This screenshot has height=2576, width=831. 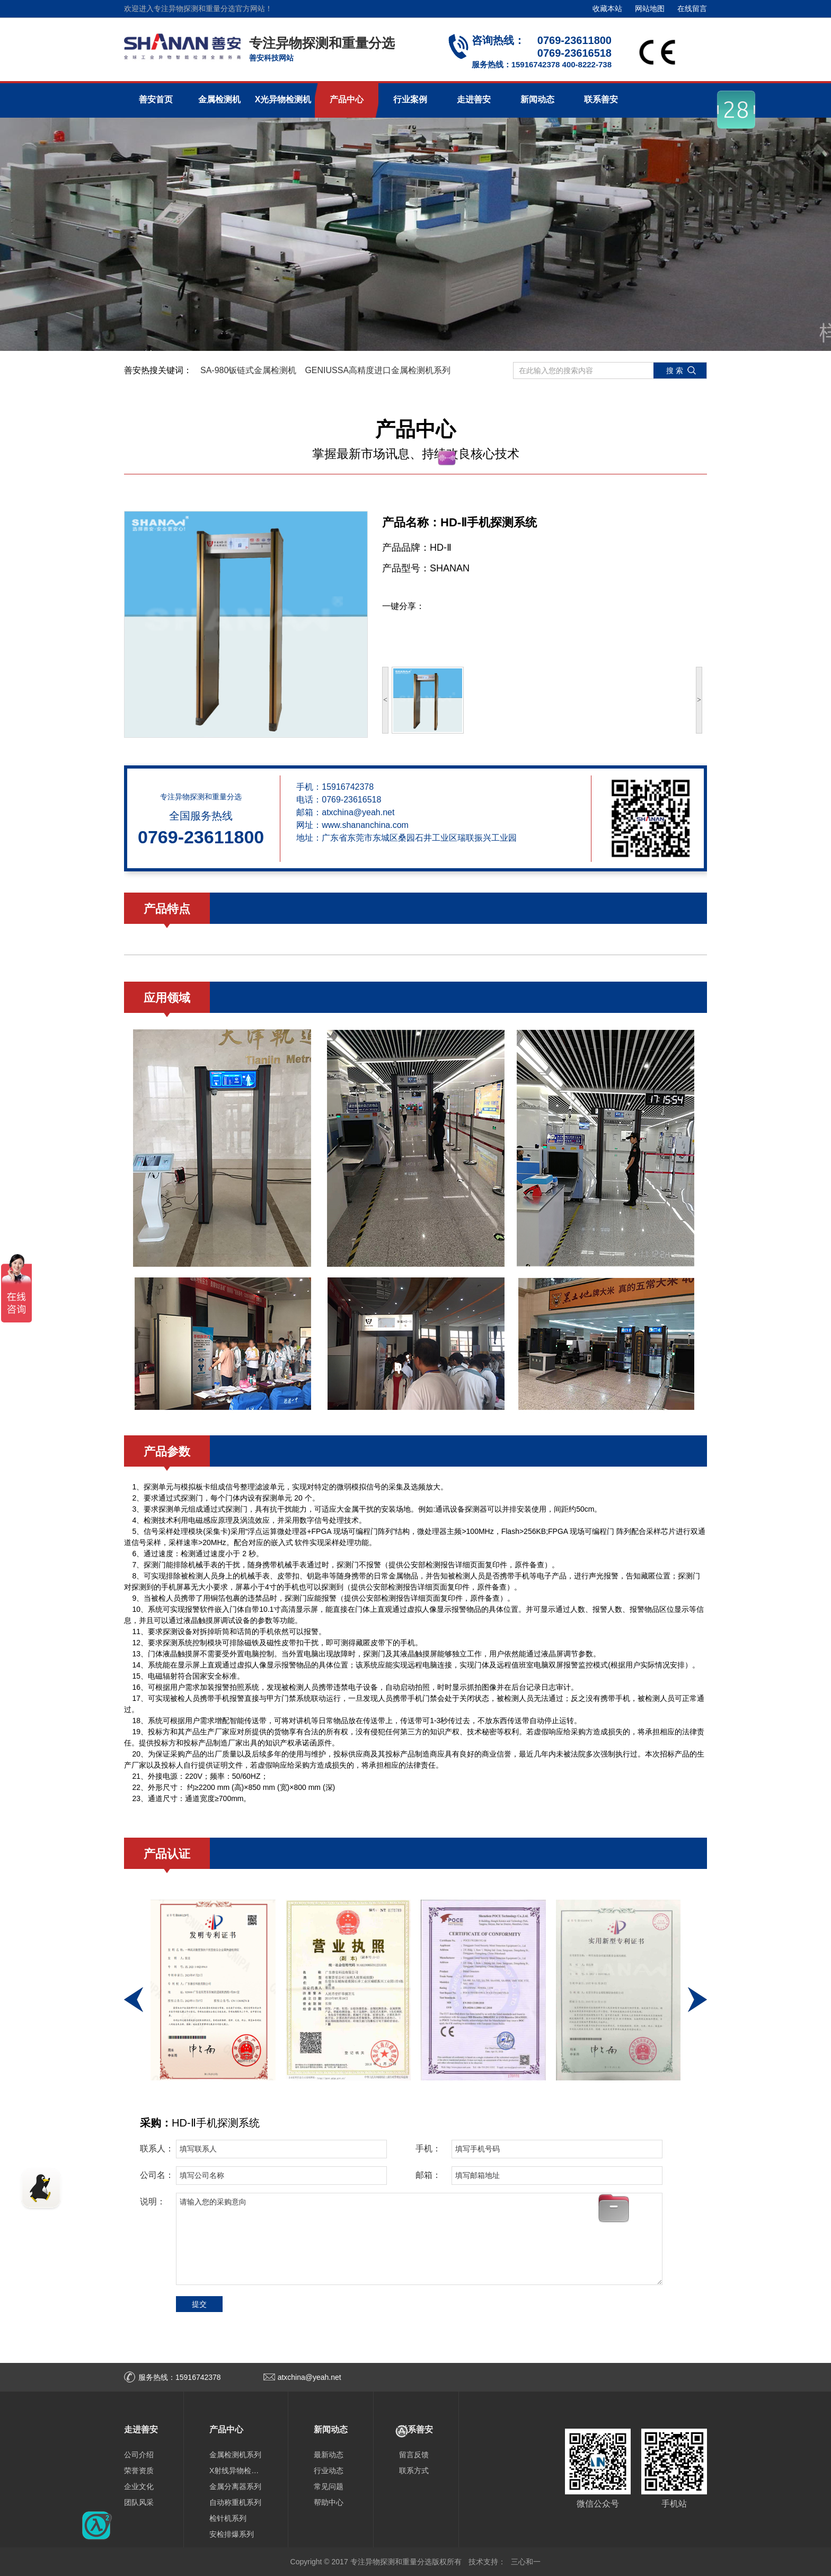 What do you see at coordinates (736, 110) in the screenshot?
I see `open the calendar app` at bounding box center [736, 110].